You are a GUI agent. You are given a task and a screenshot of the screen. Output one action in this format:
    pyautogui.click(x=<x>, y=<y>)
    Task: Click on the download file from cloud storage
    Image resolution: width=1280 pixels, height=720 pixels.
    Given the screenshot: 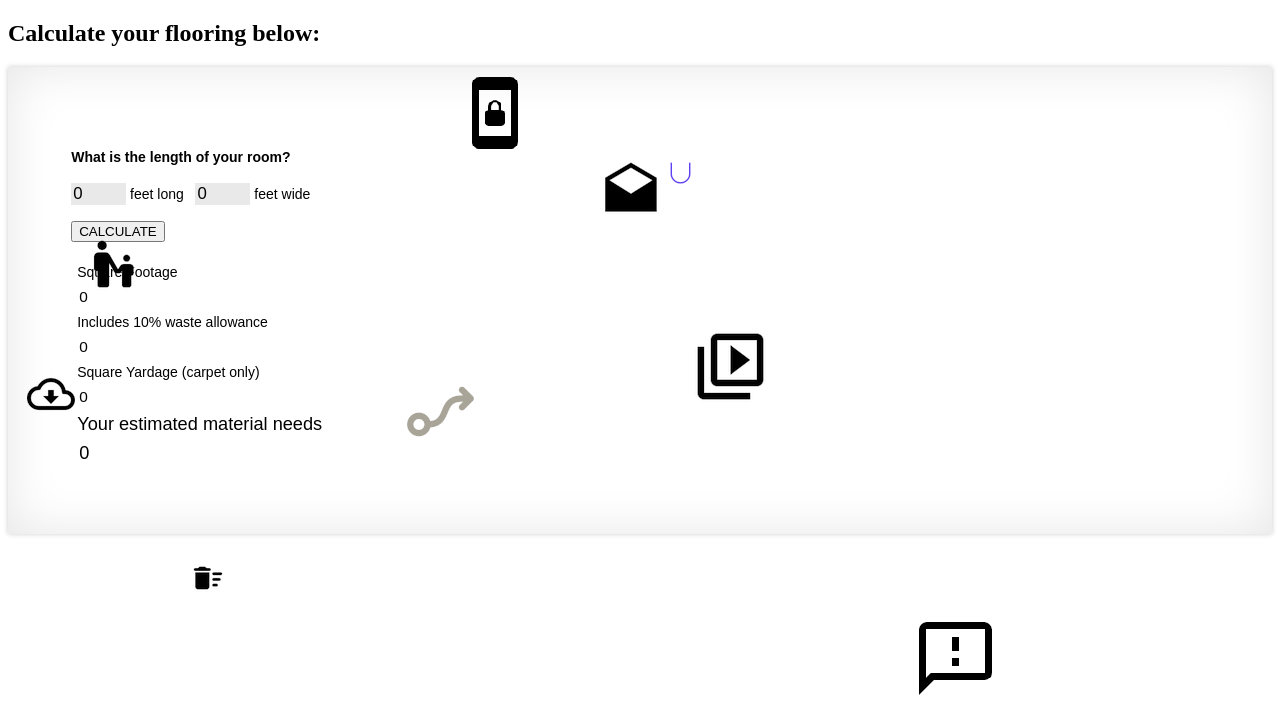 What is the action you would take?
    pyautogui.click(x=51, y=394)
    